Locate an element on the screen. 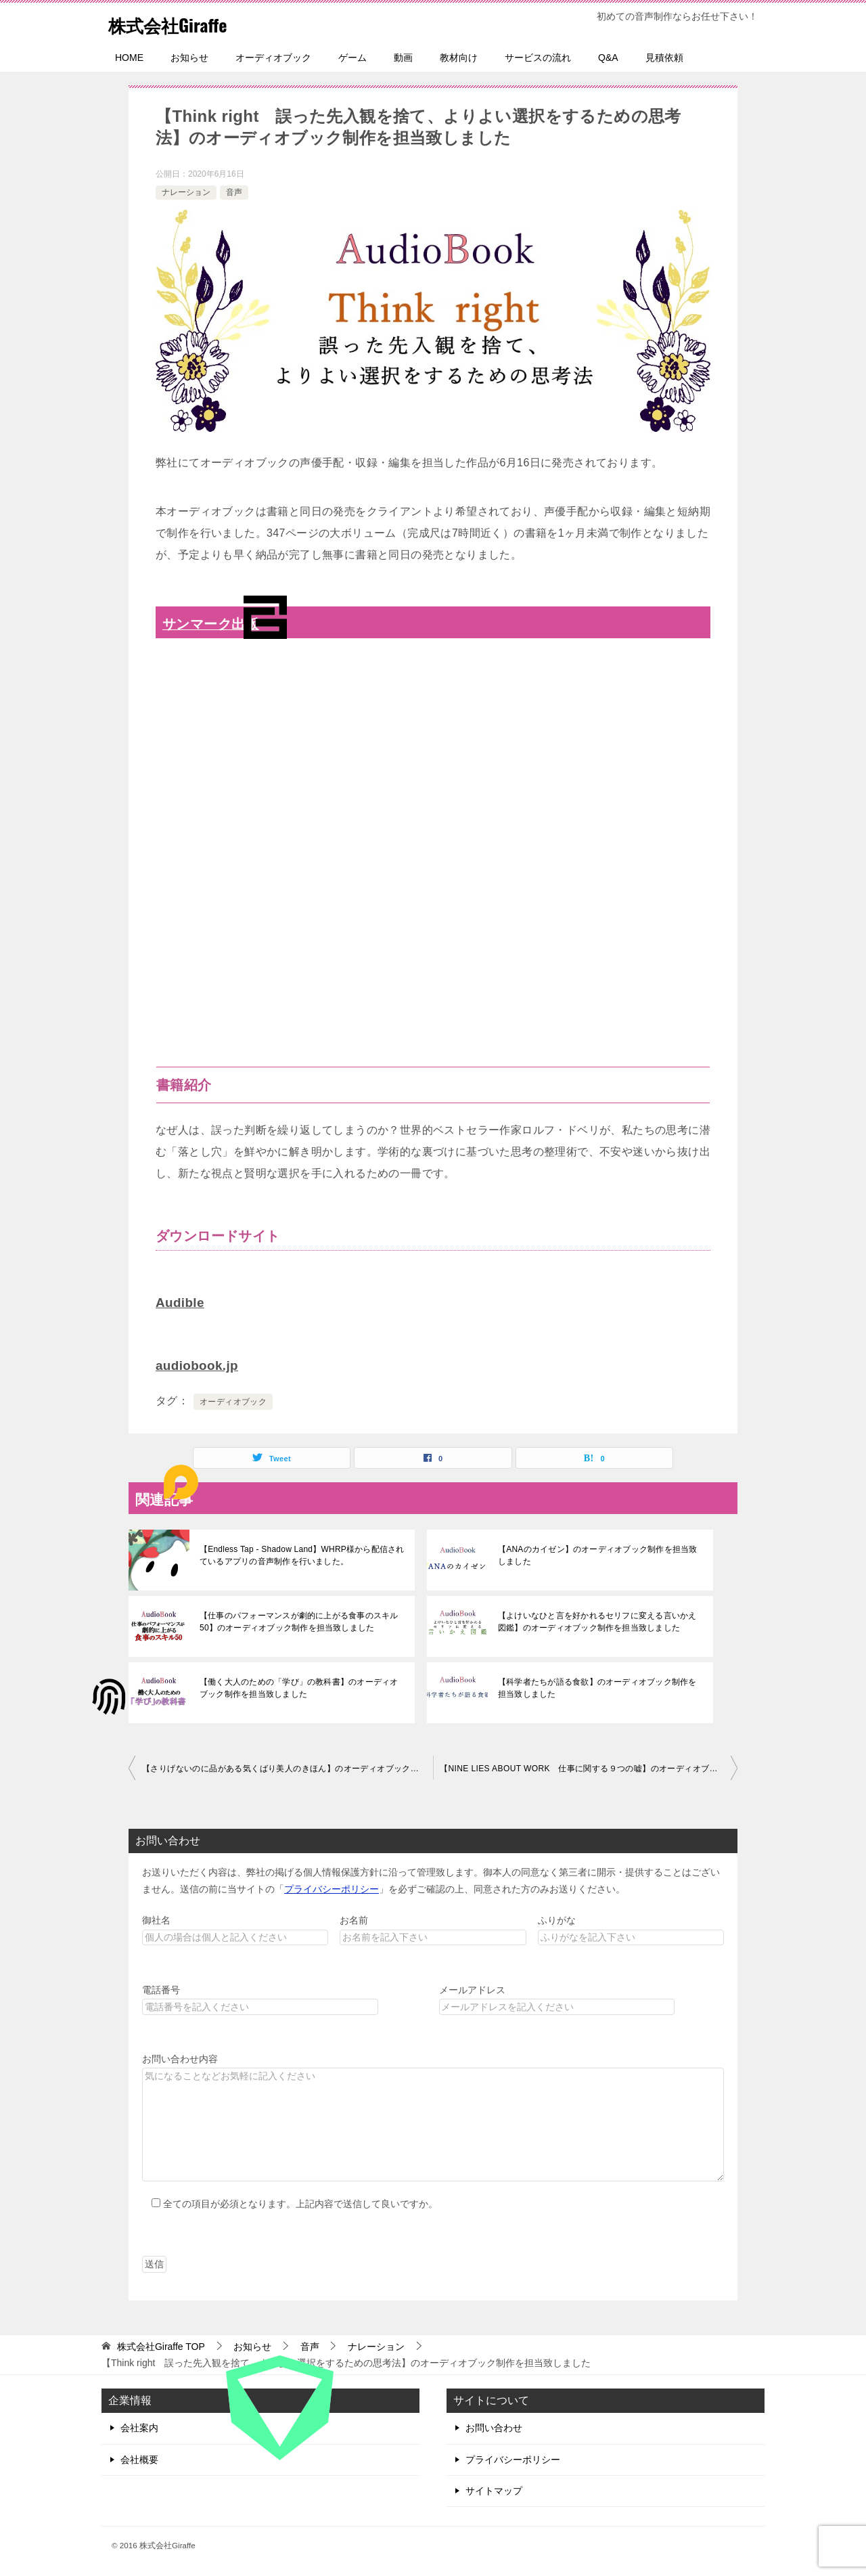 Image resolution: width=866 pixels, height=2576 pixels. openbase logo is located at coordinates (279, 2403).